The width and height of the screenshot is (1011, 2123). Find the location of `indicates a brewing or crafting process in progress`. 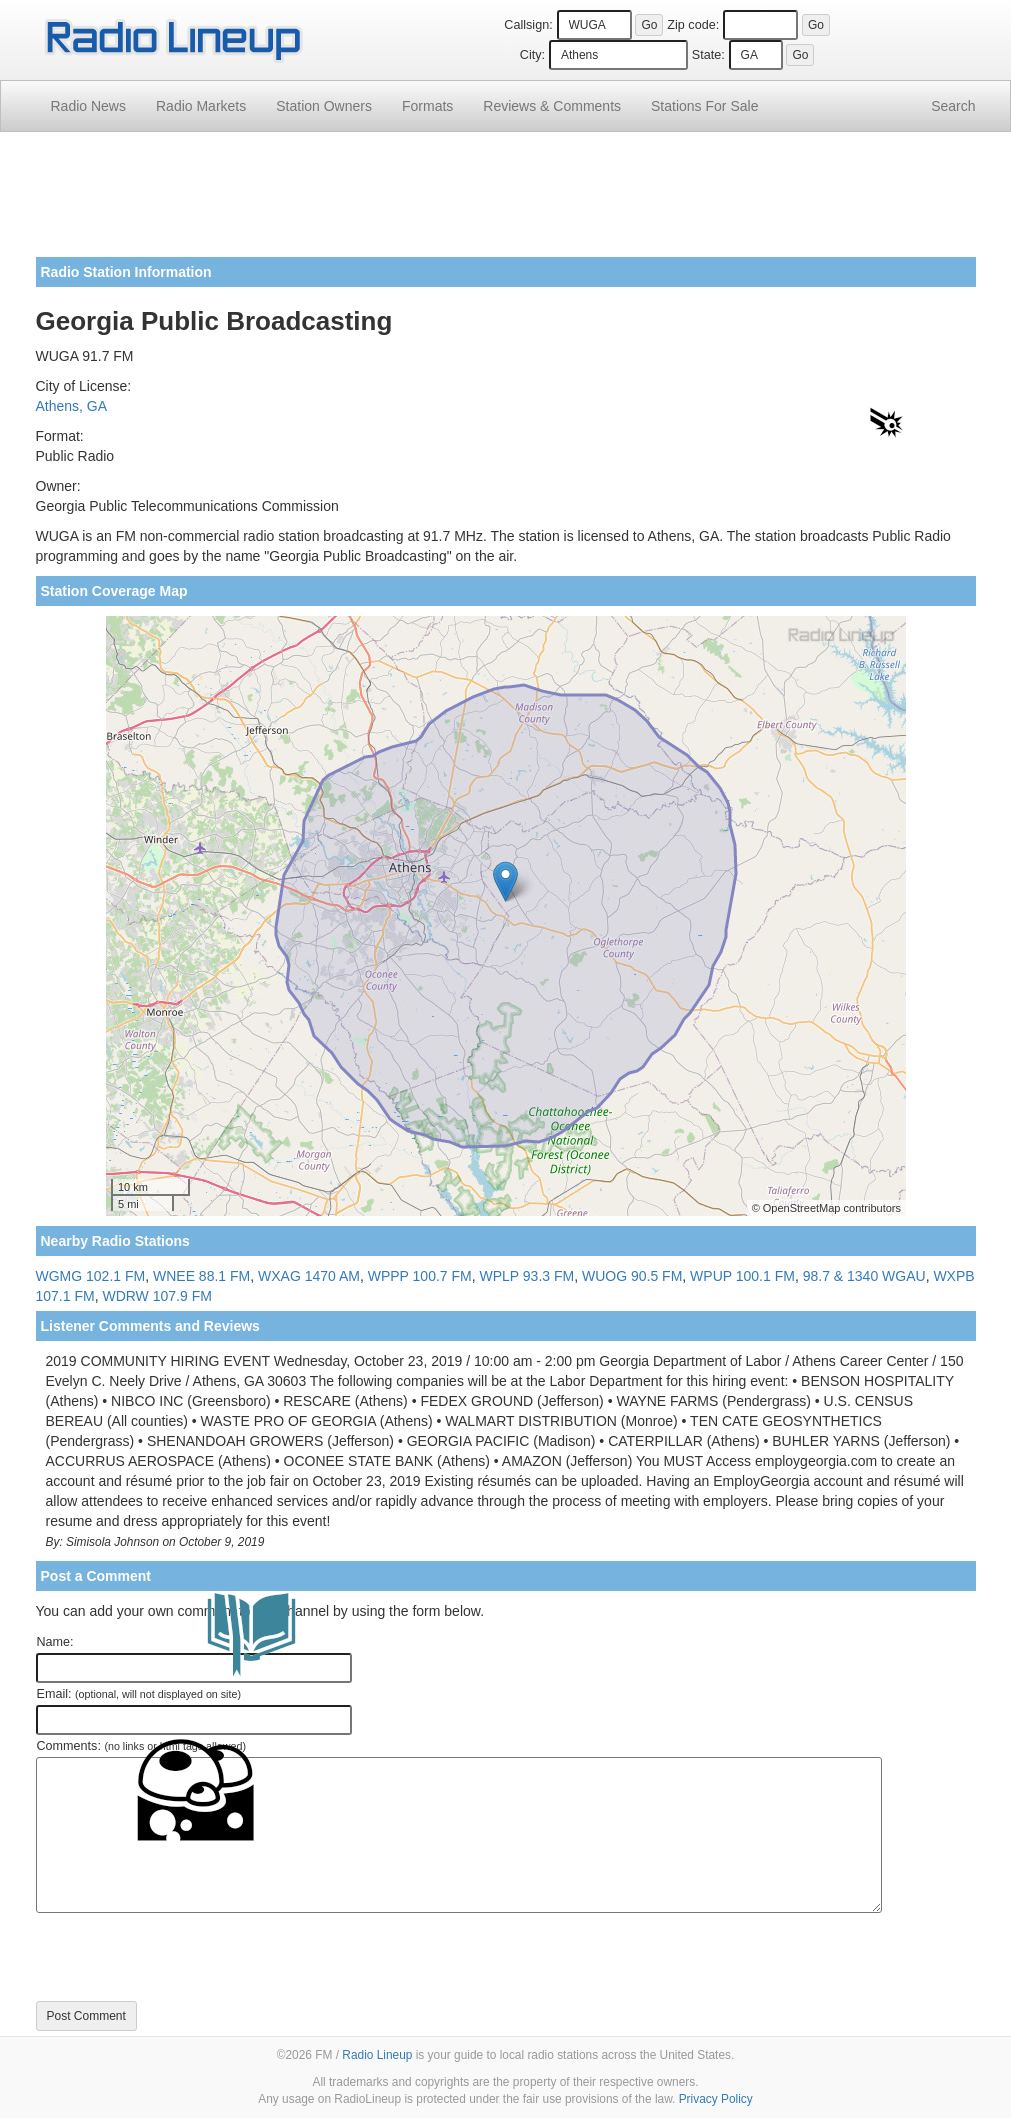

indicates a brewing or crafting process in progress is located at coordinates (195, 1782).